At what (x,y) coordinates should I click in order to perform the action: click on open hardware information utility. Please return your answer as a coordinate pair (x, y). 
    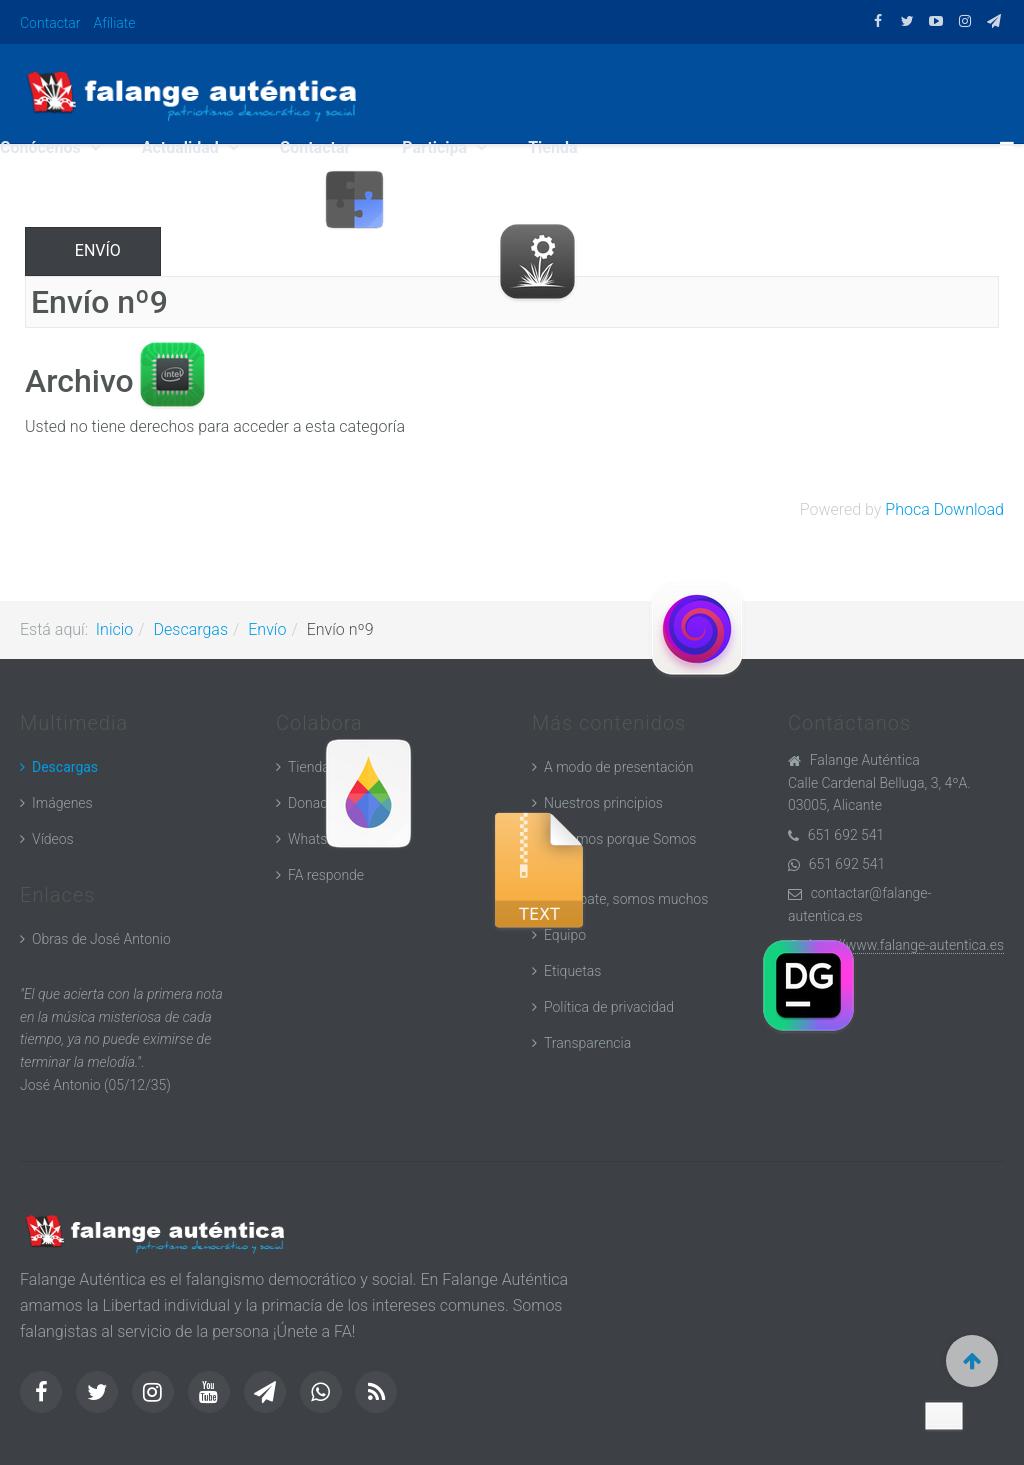
    Looking at the image, I should click on (172, 374).